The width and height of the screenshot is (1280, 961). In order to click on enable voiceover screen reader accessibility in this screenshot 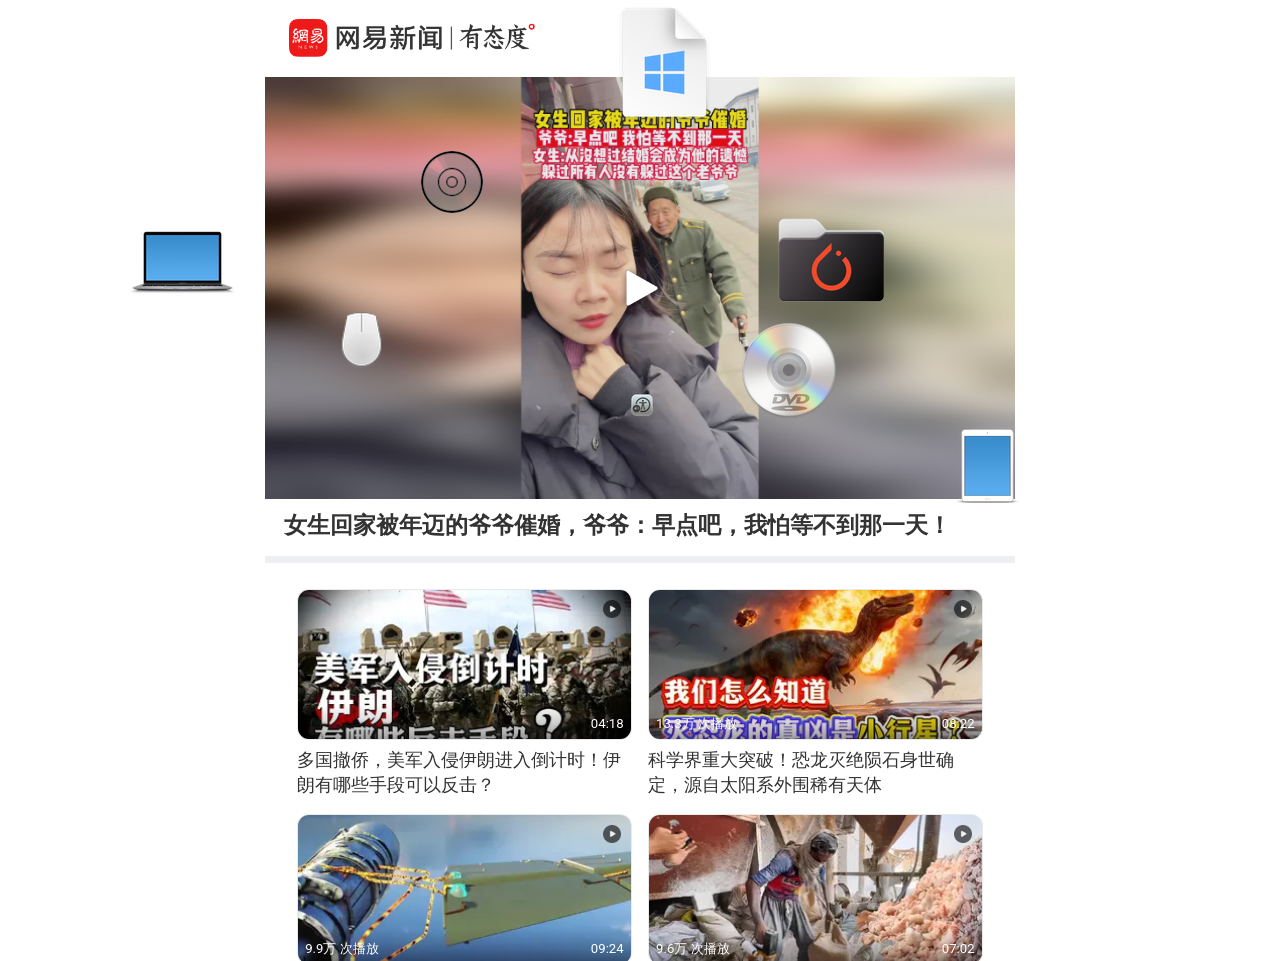, I will do `click(642, 405)`.